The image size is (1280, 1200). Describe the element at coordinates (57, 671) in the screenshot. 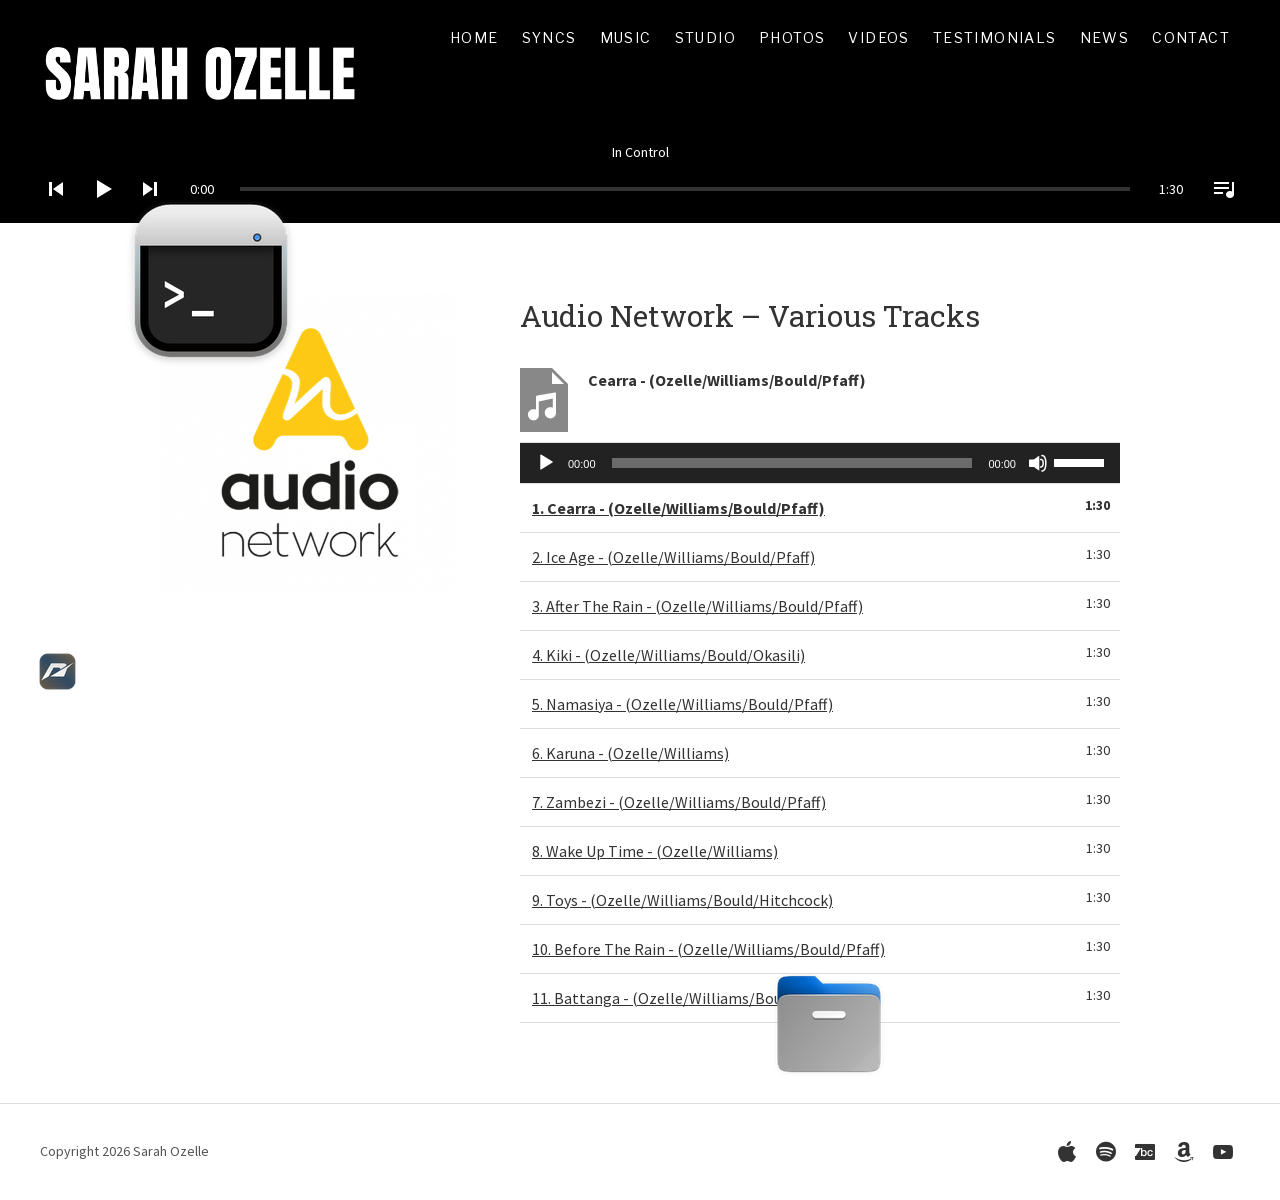

I see `launch need for speed no limits game` at that location.